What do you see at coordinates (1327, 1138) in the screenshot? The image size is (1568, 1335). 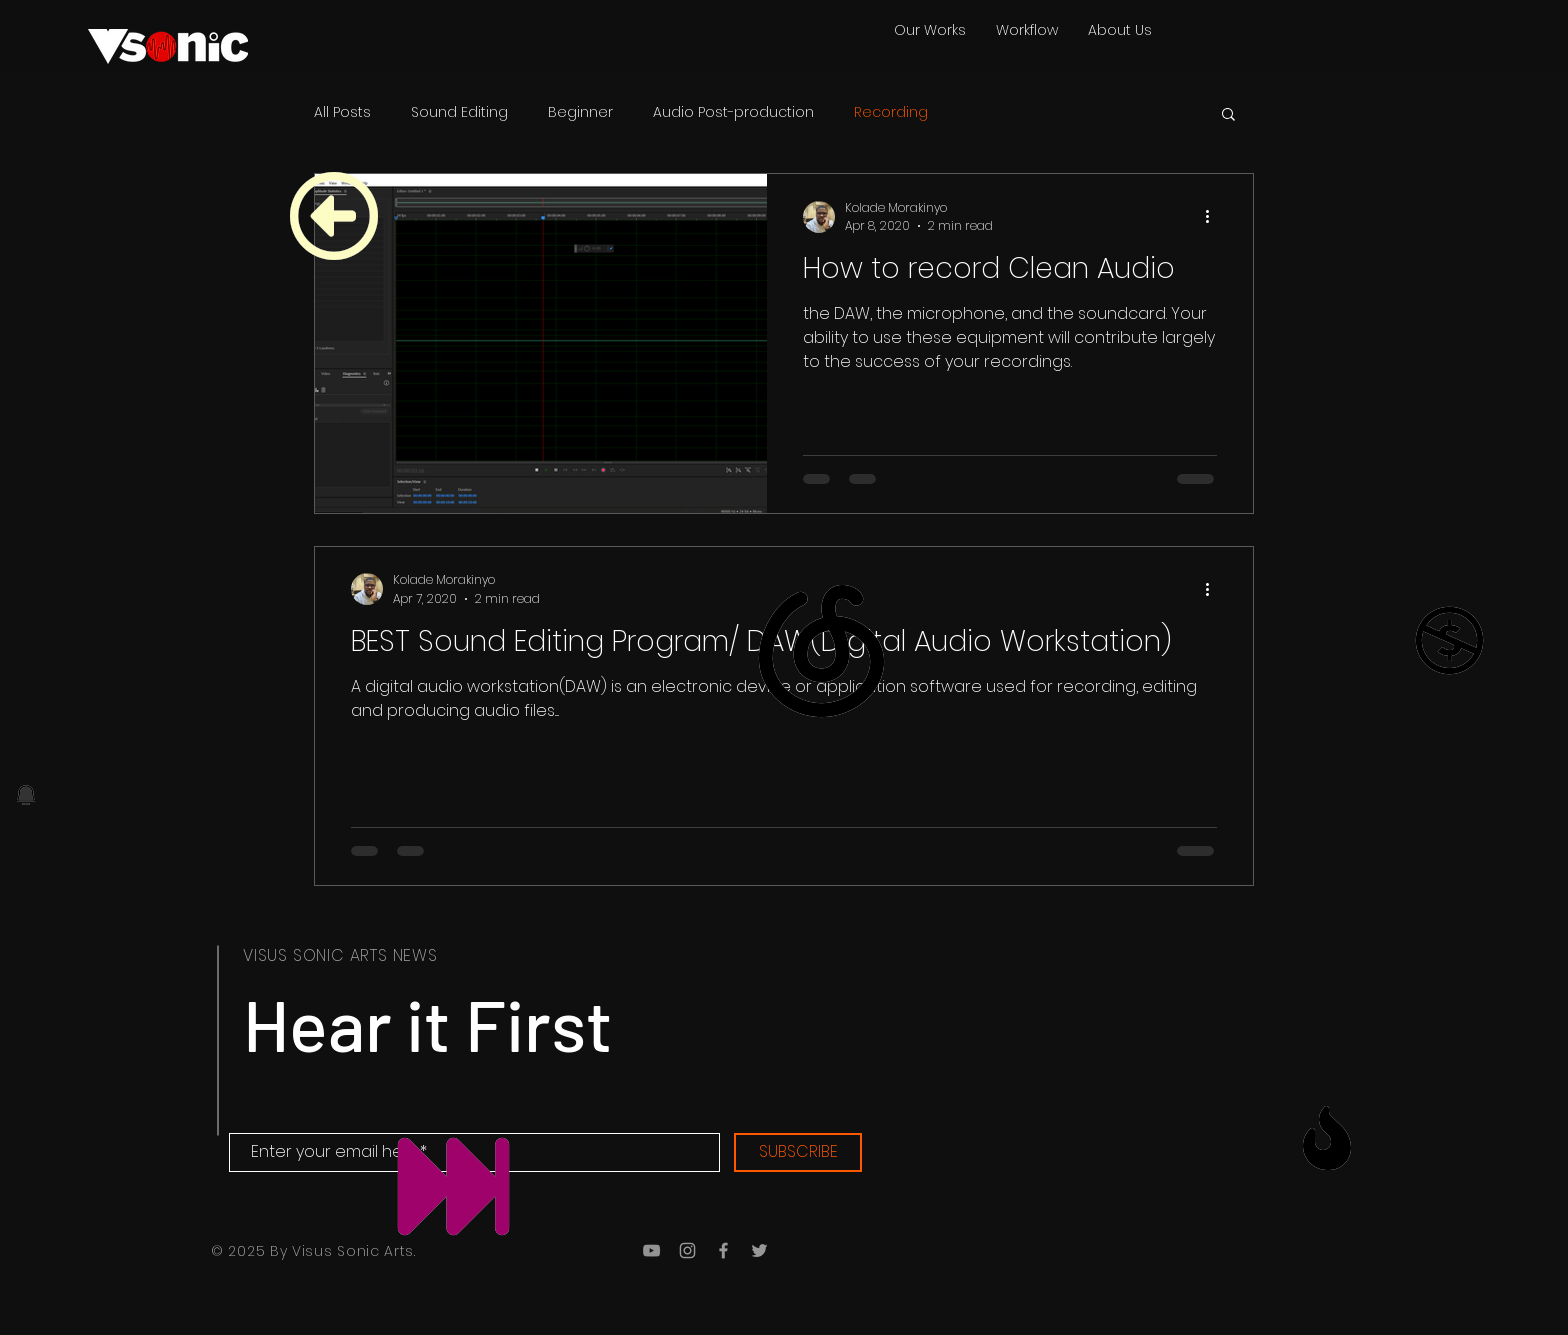 I see `indicates trending or popular content` at bounding box center [1327, 1138].